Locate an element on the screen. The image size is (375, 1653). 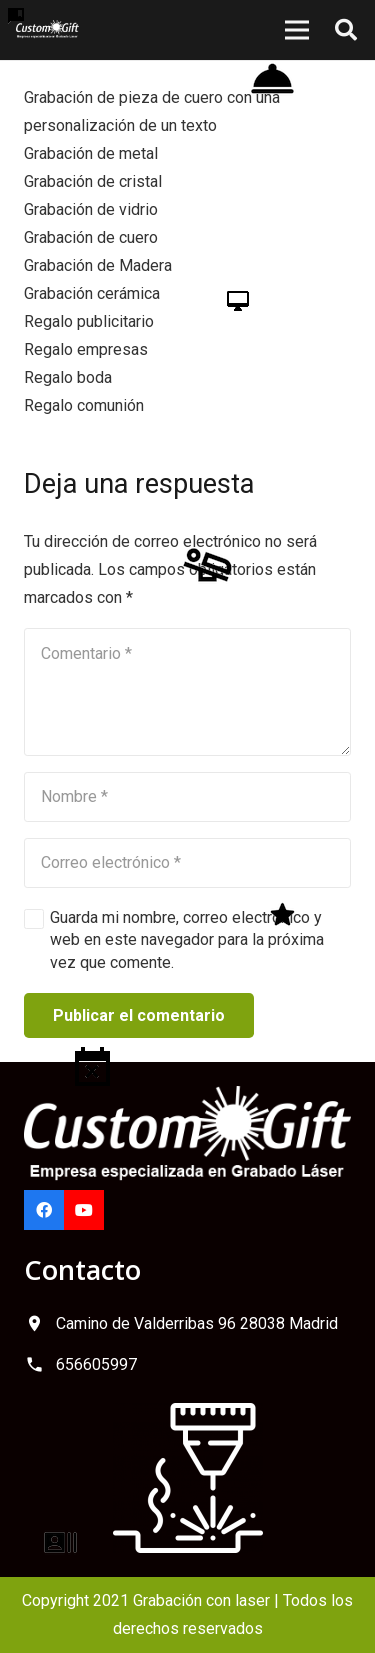
select angled flat bed seat option is located at coordinates (207, 565).